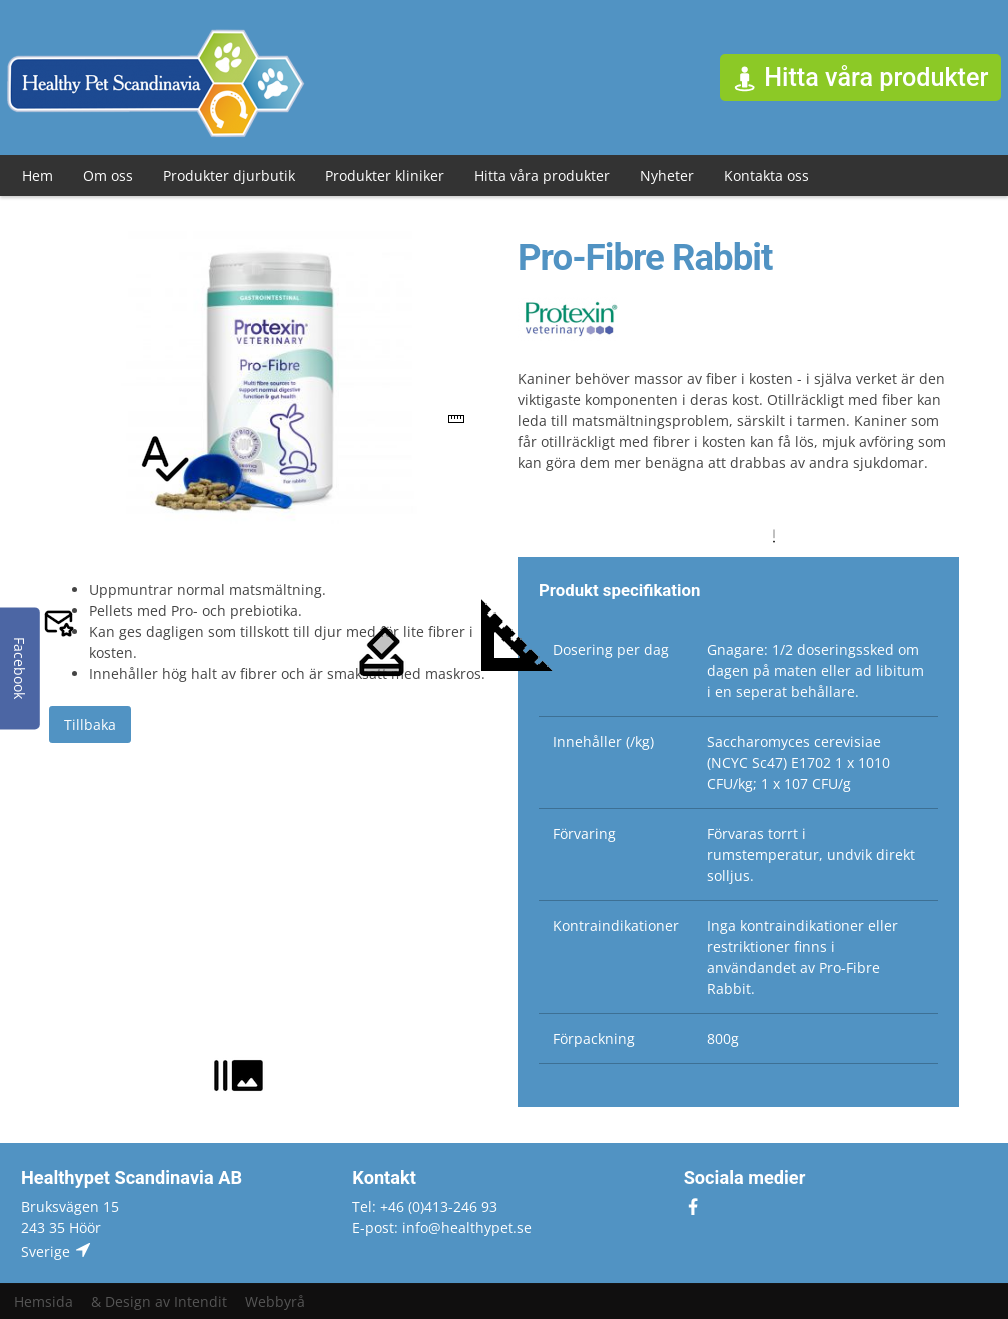 The height and width of the screenshot is (1319, 1008). I want to click on enable spellcheck or grammar checking, so click(163, 457).